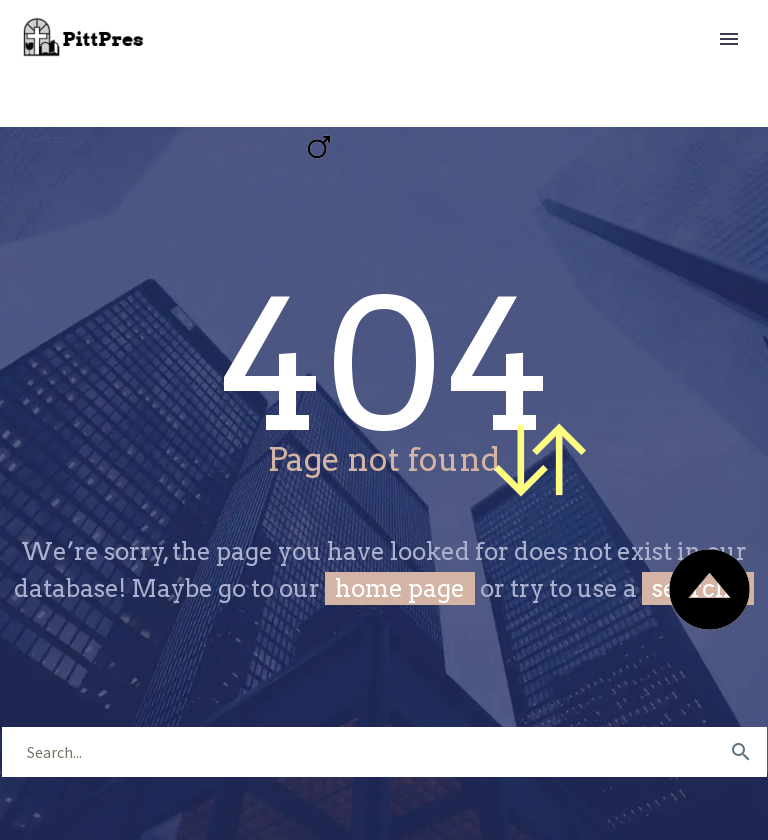  I want to click on collapse an expanded section, so click(709, 589).